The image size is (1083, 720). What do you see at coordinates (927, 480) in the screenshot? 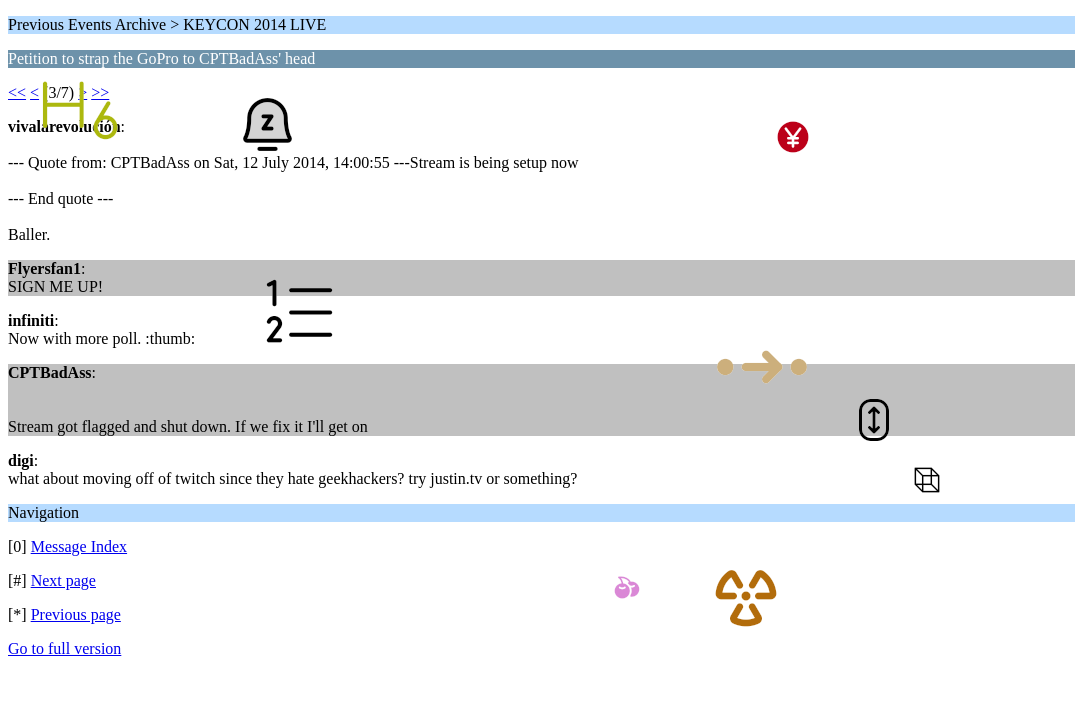
I see `view 3D model or object` at bounding box center [927, 480].